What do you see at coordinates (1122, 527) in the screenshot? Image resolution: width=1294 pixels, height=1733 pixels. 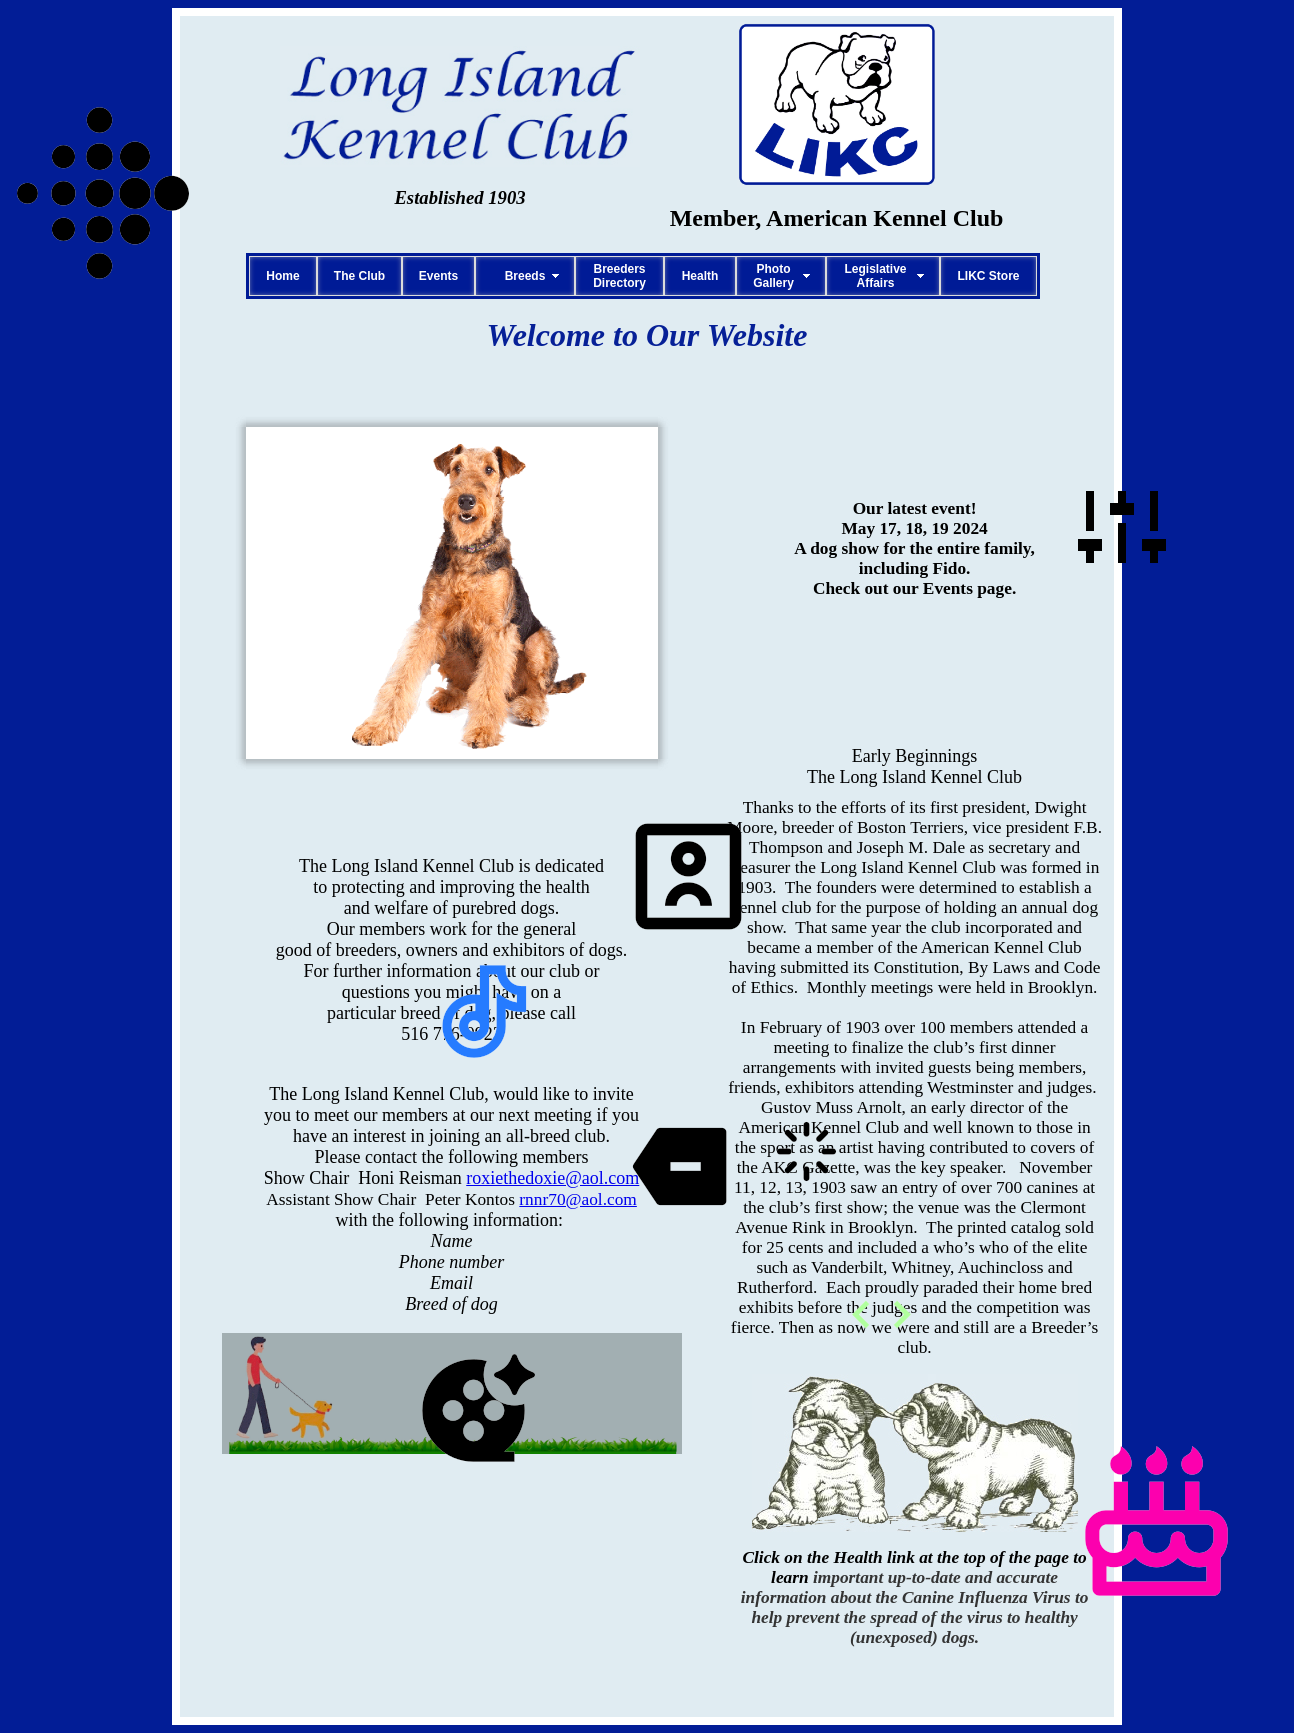 I see `access audio equalizer settings` at bounding box center [1122, 527].